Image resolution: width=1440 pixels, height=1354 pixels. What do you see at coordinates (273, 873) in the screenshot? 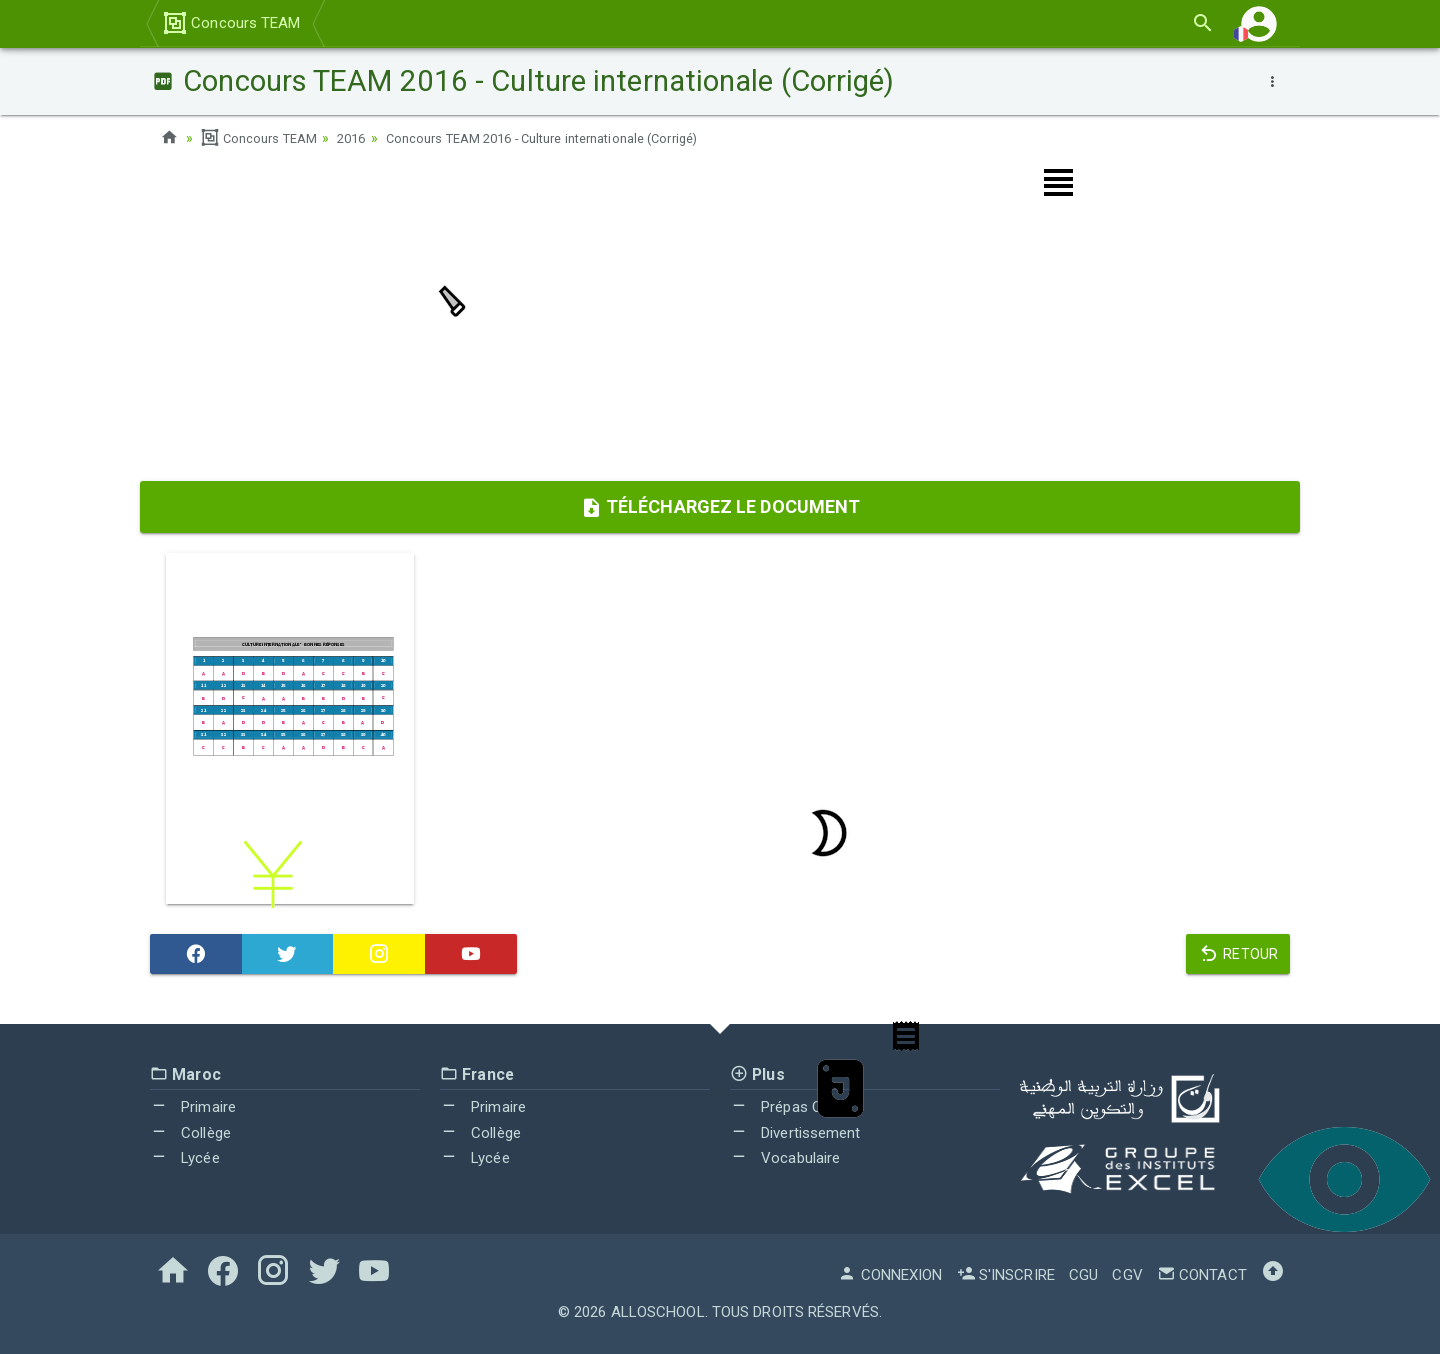
I see `view prices in japanese yen` at bounding box center [273, 873].